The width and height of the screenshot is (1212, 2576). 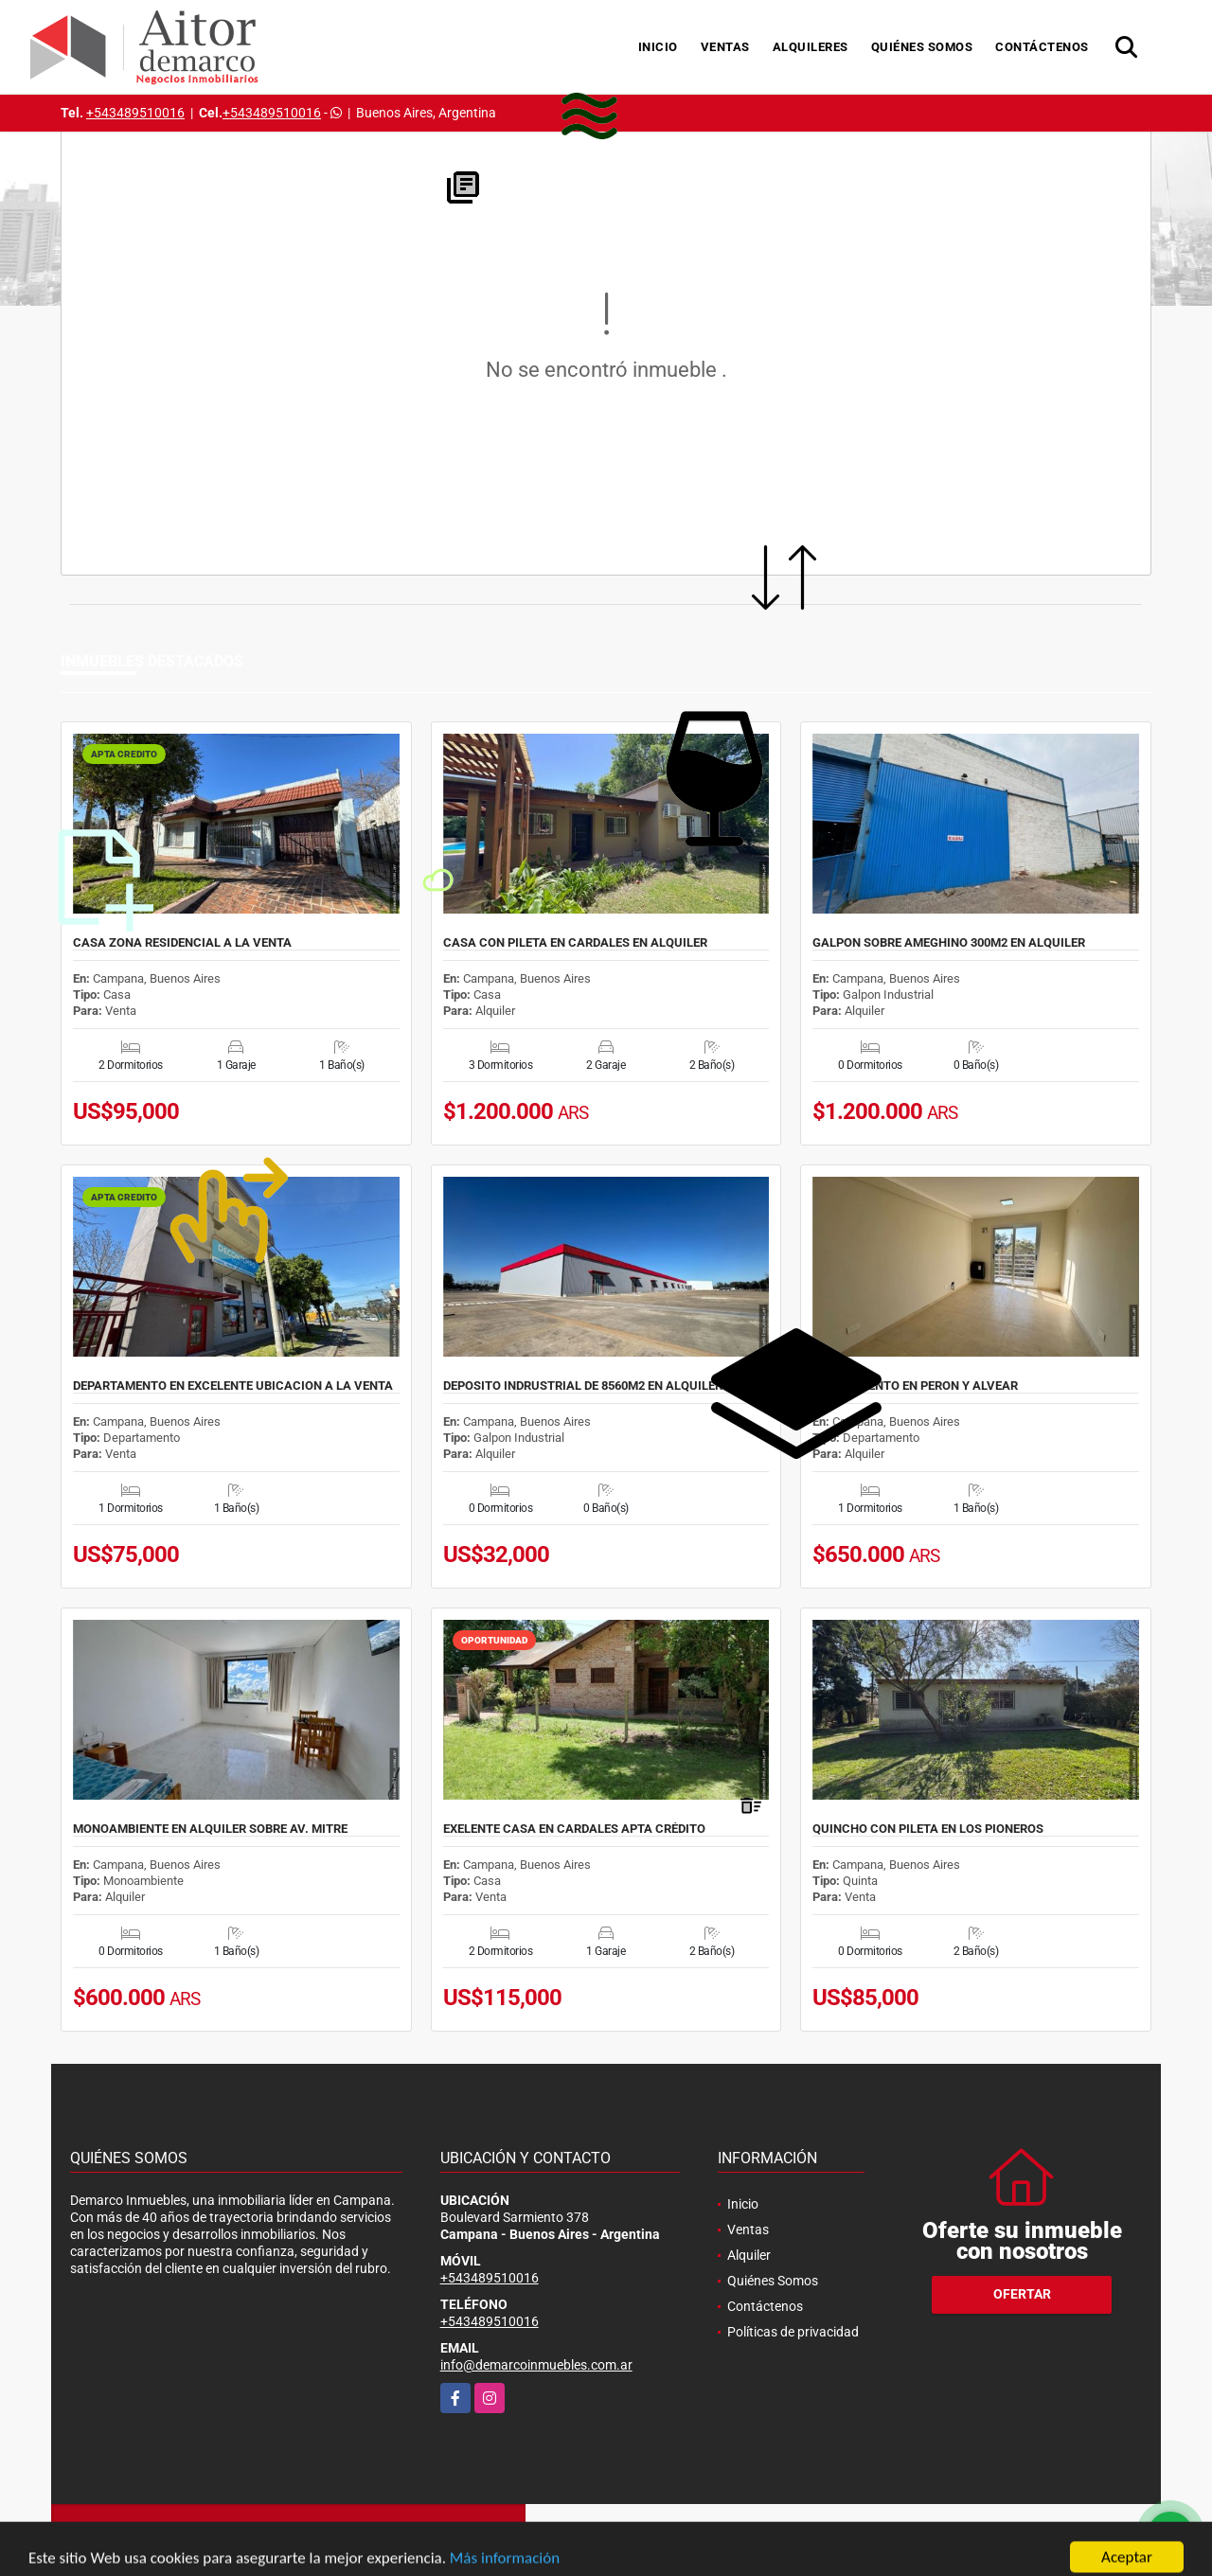 I want to click on access your library or reading list, so click(x=463, y=187).